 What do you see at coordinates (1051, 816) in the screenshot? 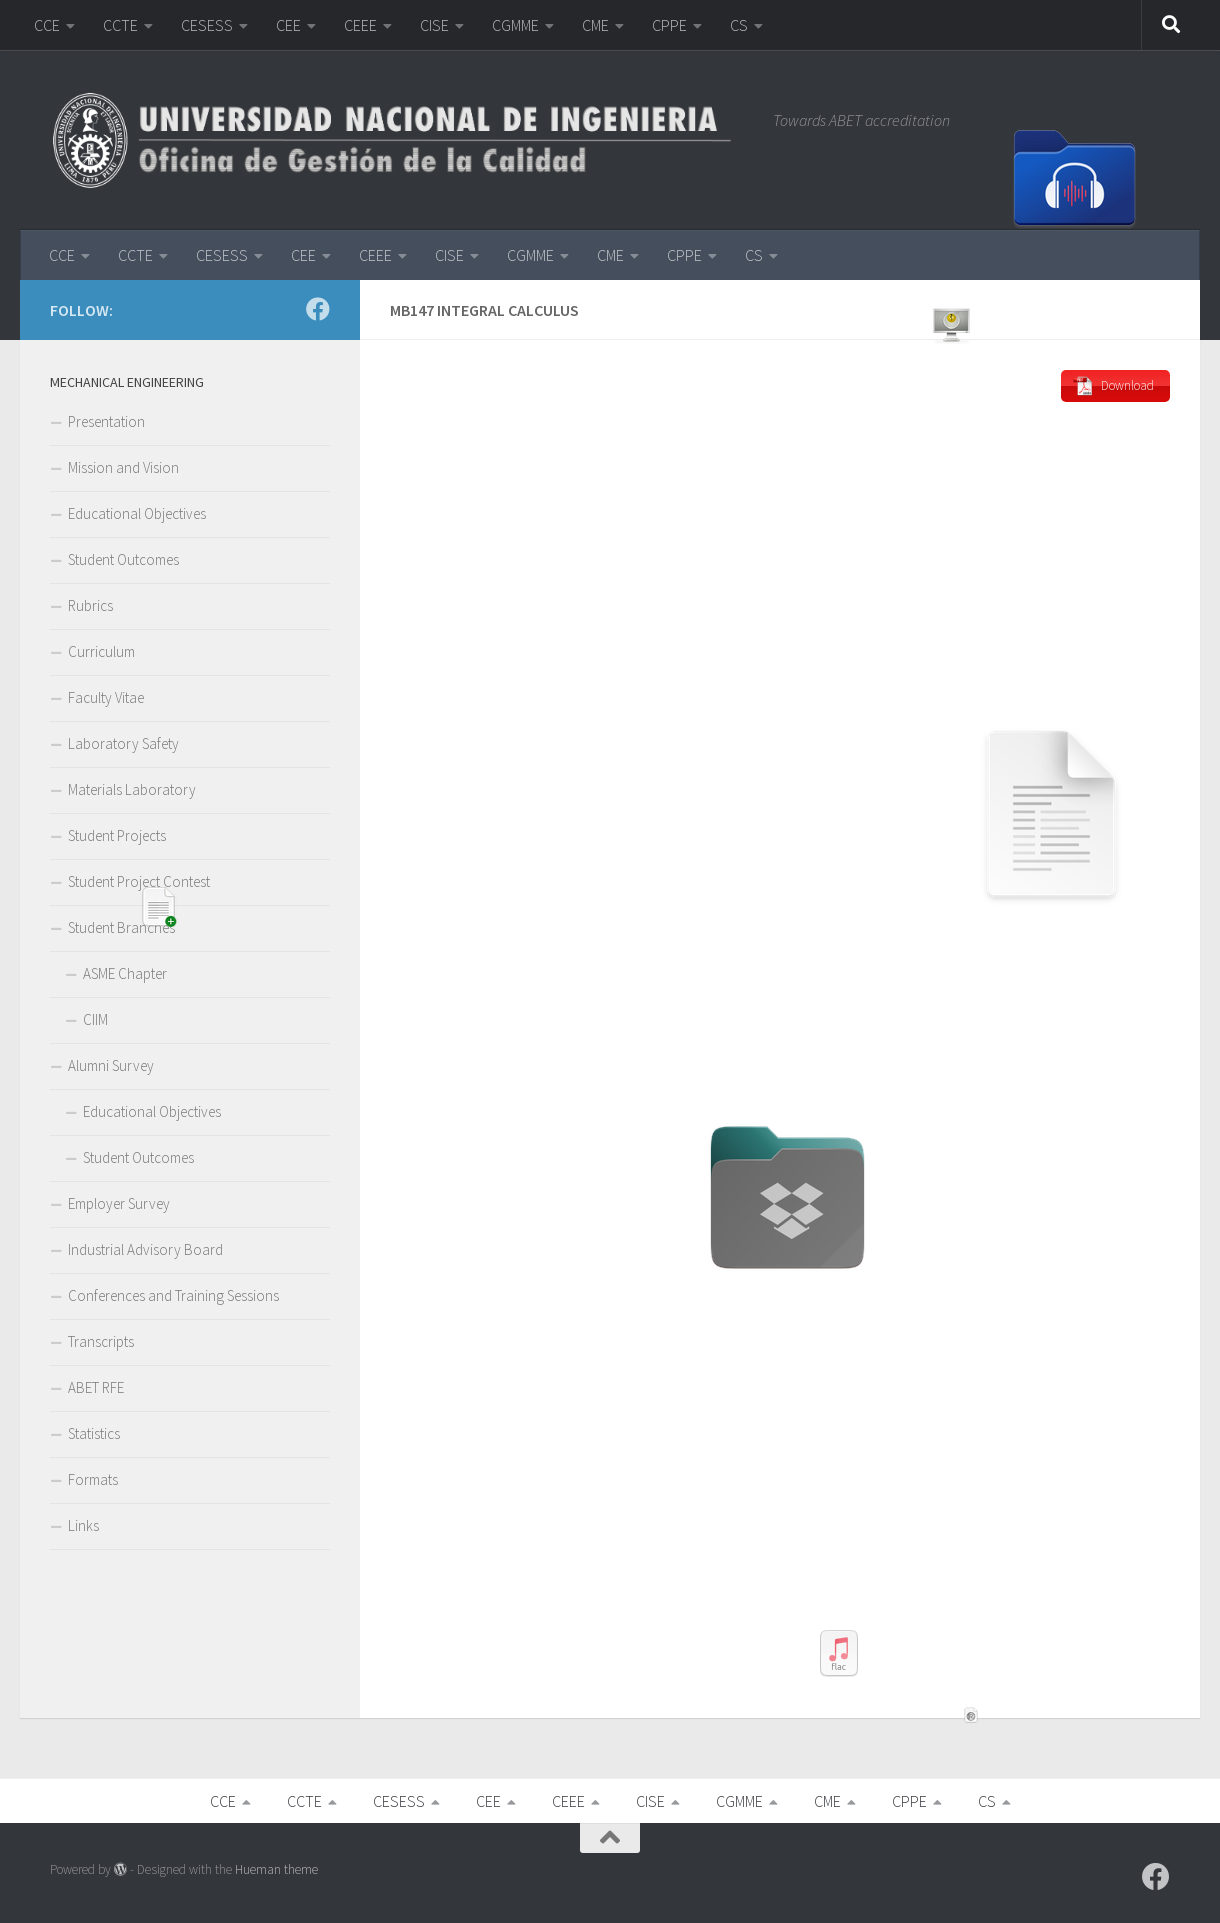
I see `a plain text file` at bounding box center [1051, 816].